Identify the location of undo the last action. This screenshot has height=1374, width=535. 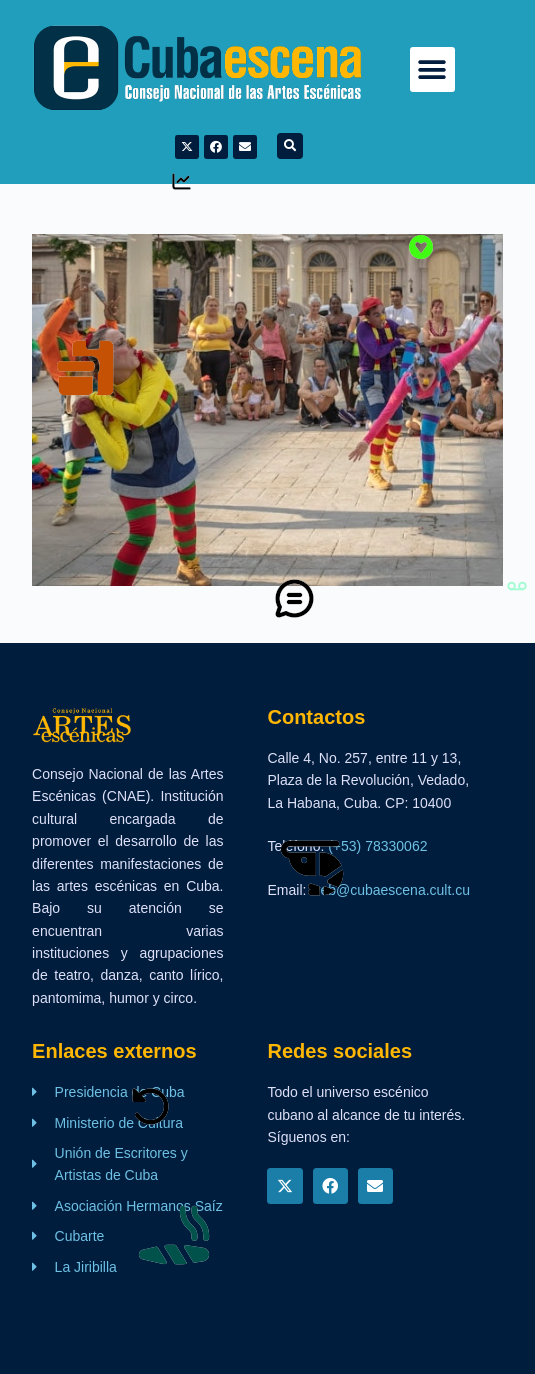
(150, 1106).